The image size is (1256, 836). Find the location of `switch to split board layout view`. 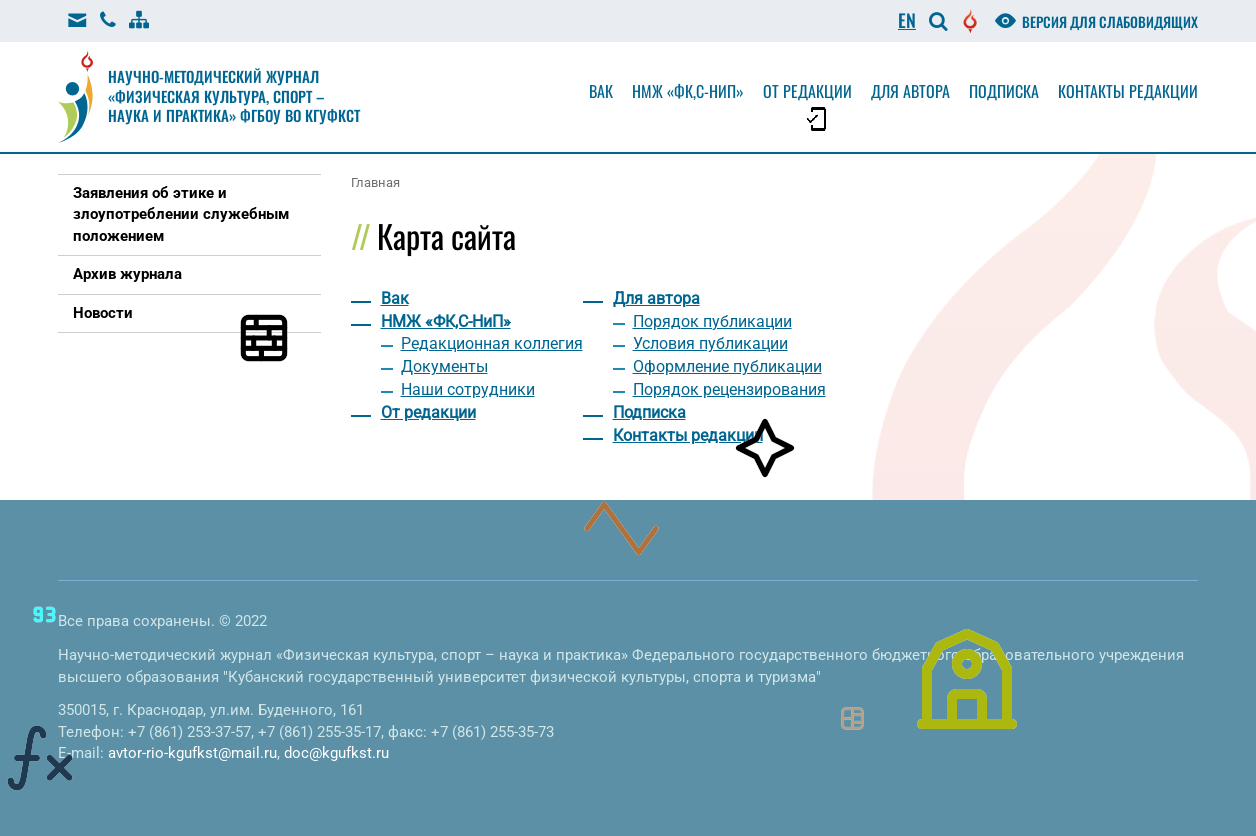

switch to split board layout view is located at coordinates (852, 718).